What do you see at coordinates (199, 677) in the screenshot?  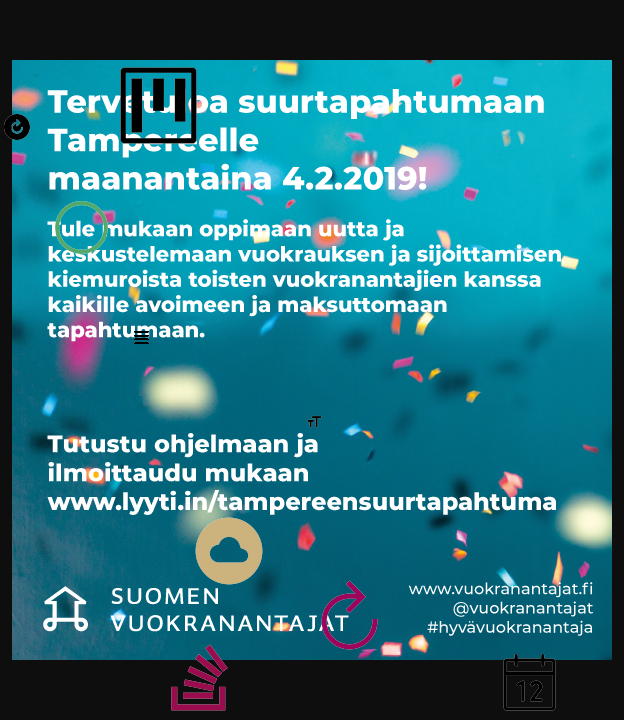 I see `visit Stack Overflow website` at bounding box center [199, 677].